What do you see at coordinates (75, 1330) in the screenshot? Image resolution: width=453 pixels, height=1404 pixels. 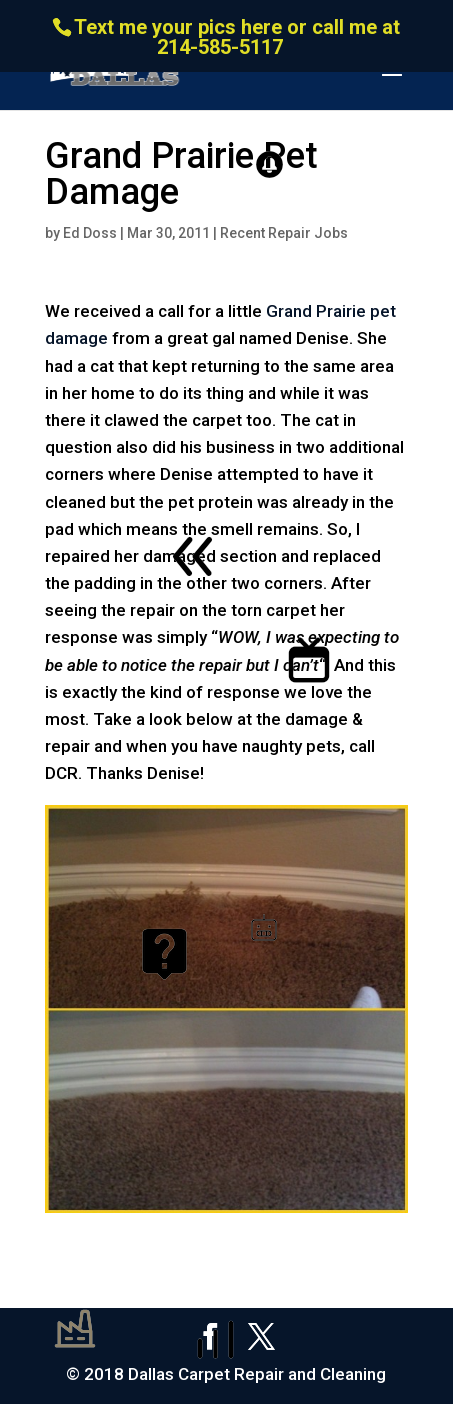 I see `view manufacturing or production facilities` at bounding box center [75, 1330].